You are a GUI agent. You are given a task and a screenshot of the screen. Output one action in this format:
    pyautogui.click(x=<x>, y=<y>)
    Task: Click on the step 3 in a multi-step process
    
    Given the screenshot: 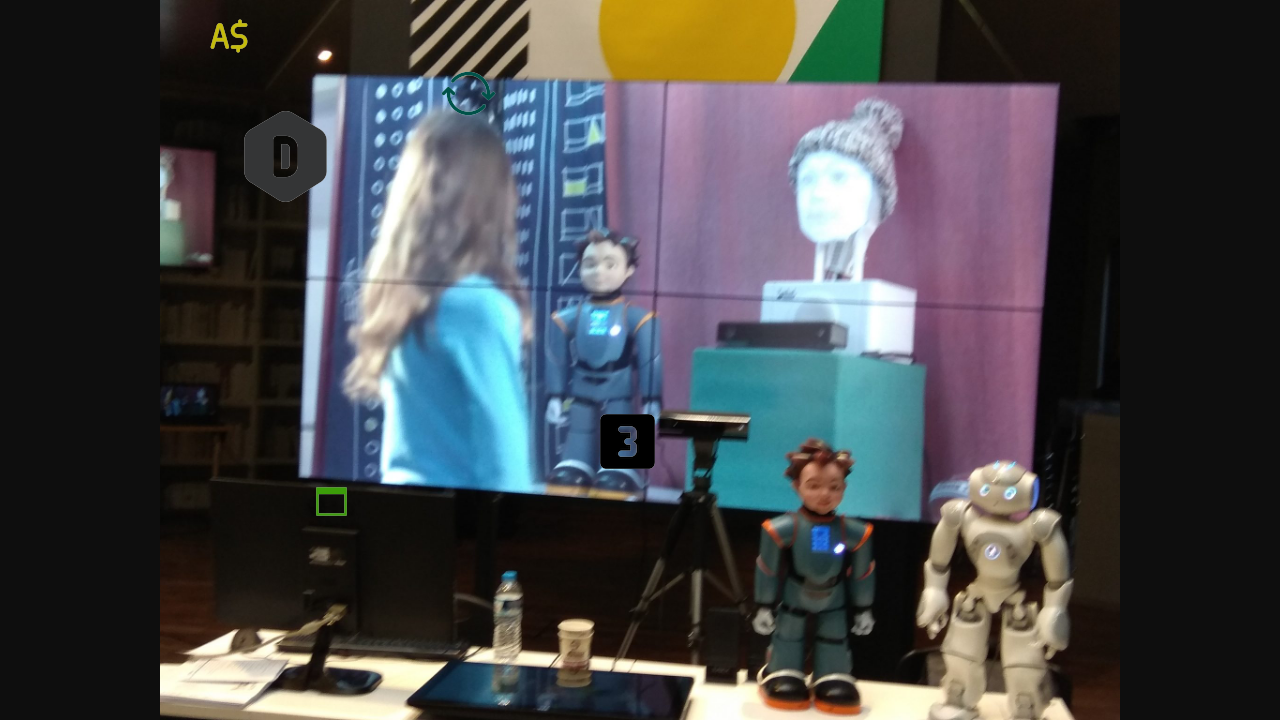 What is the action you would take?
    pyautogui.click(x=627, y=441)
    